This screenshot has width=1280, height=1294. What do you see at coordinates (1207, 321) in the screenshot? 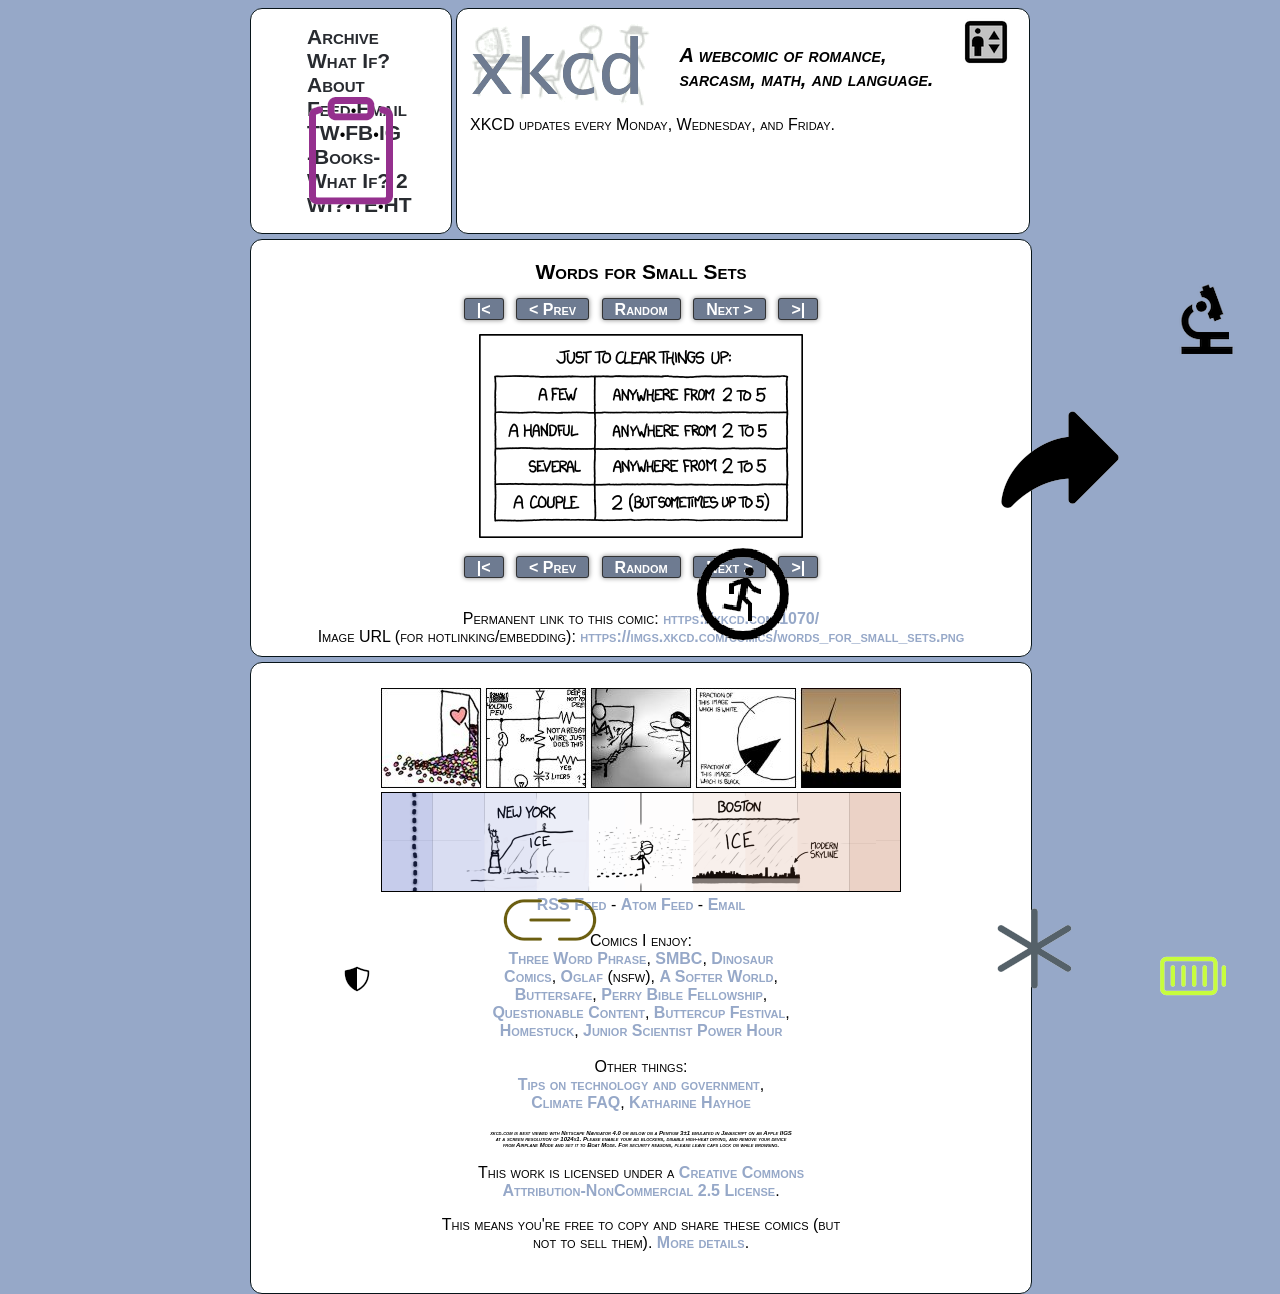
I see `access biotech or laboratory features` at bounding box center [1207, 321].